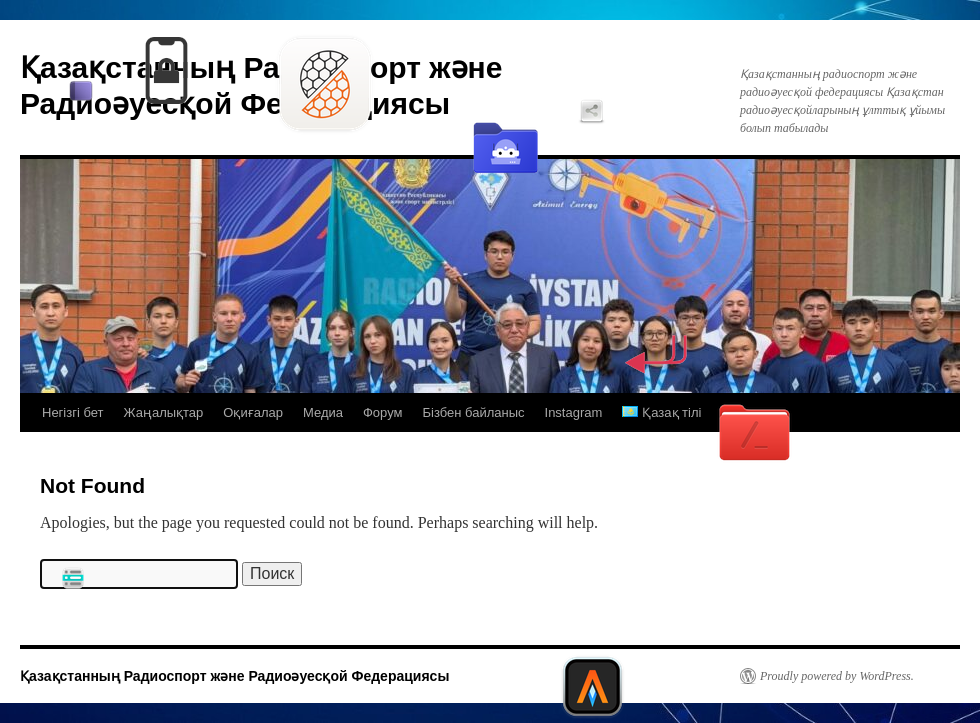 The width and height of the screenshot is (980, 723). Describe the element at coordinates (505, 149) in the screenshot. I see `open folder containing discord bot files` at that location.